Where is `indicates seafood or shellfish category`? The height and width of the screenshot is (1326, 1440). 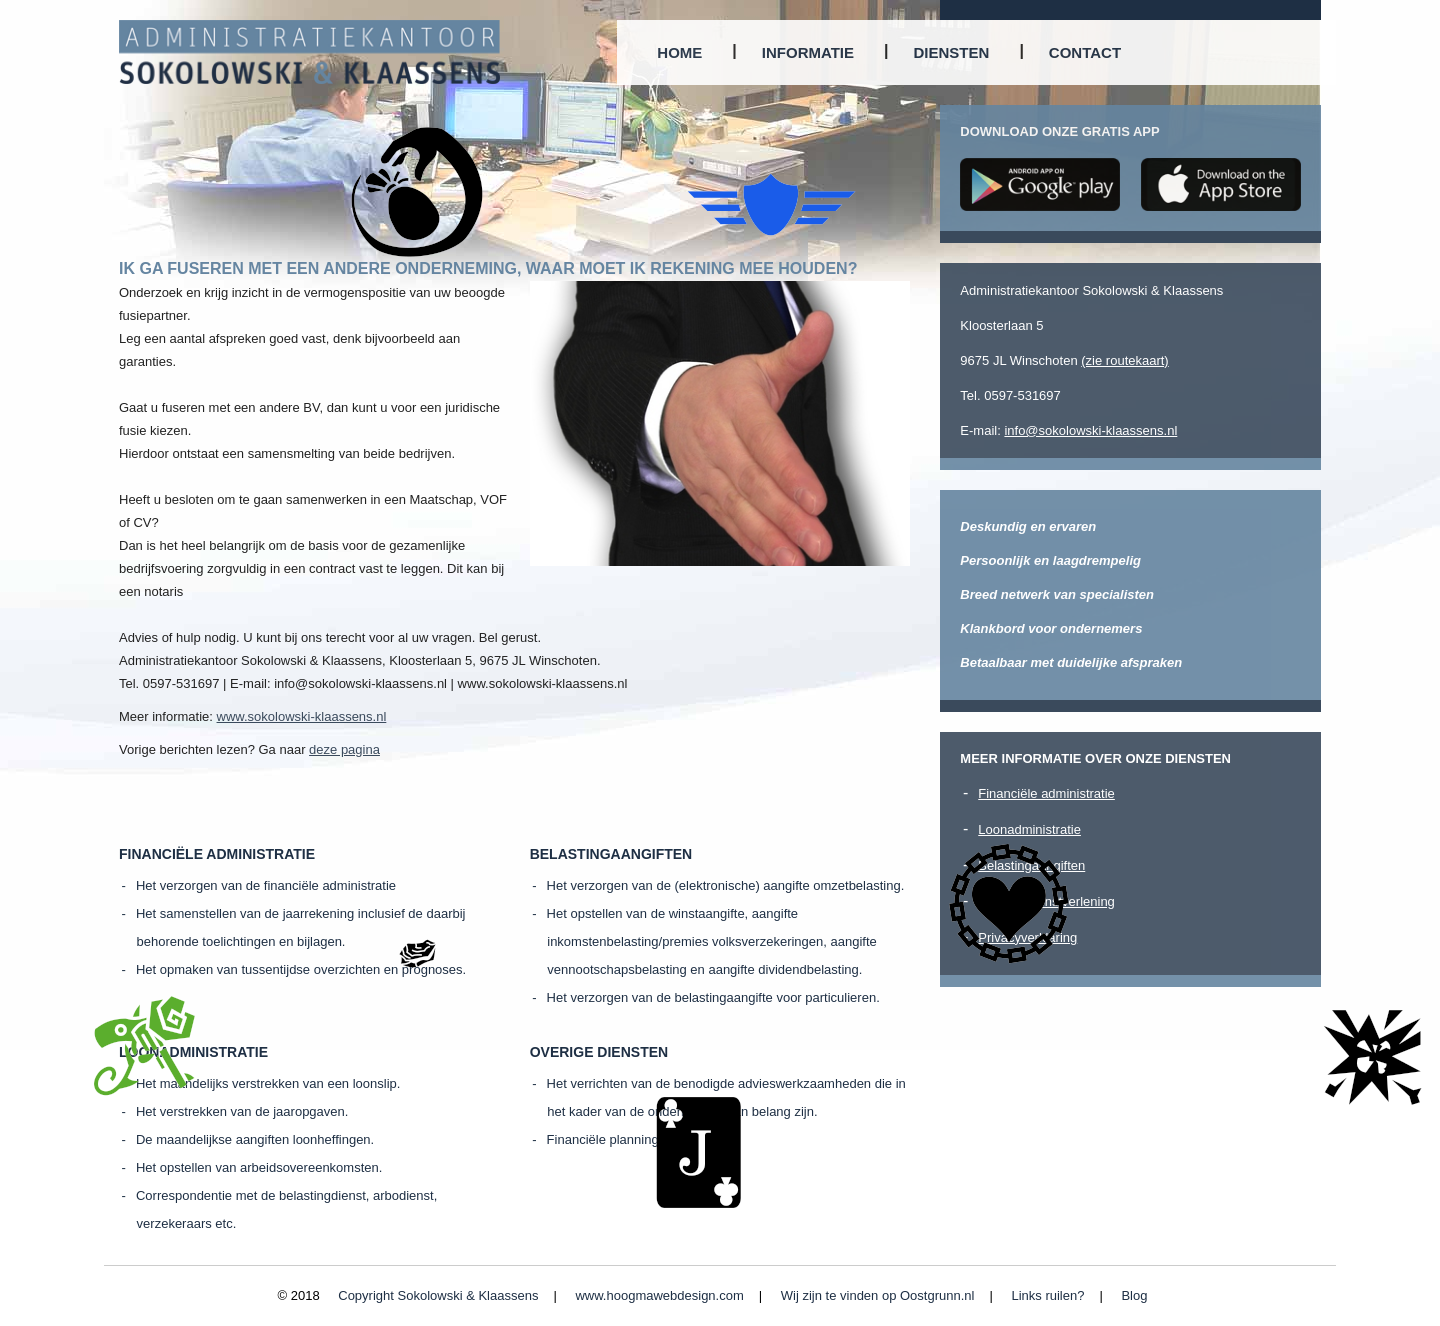 indicates seafood or shellfish category is located at coordinates (417, 953).